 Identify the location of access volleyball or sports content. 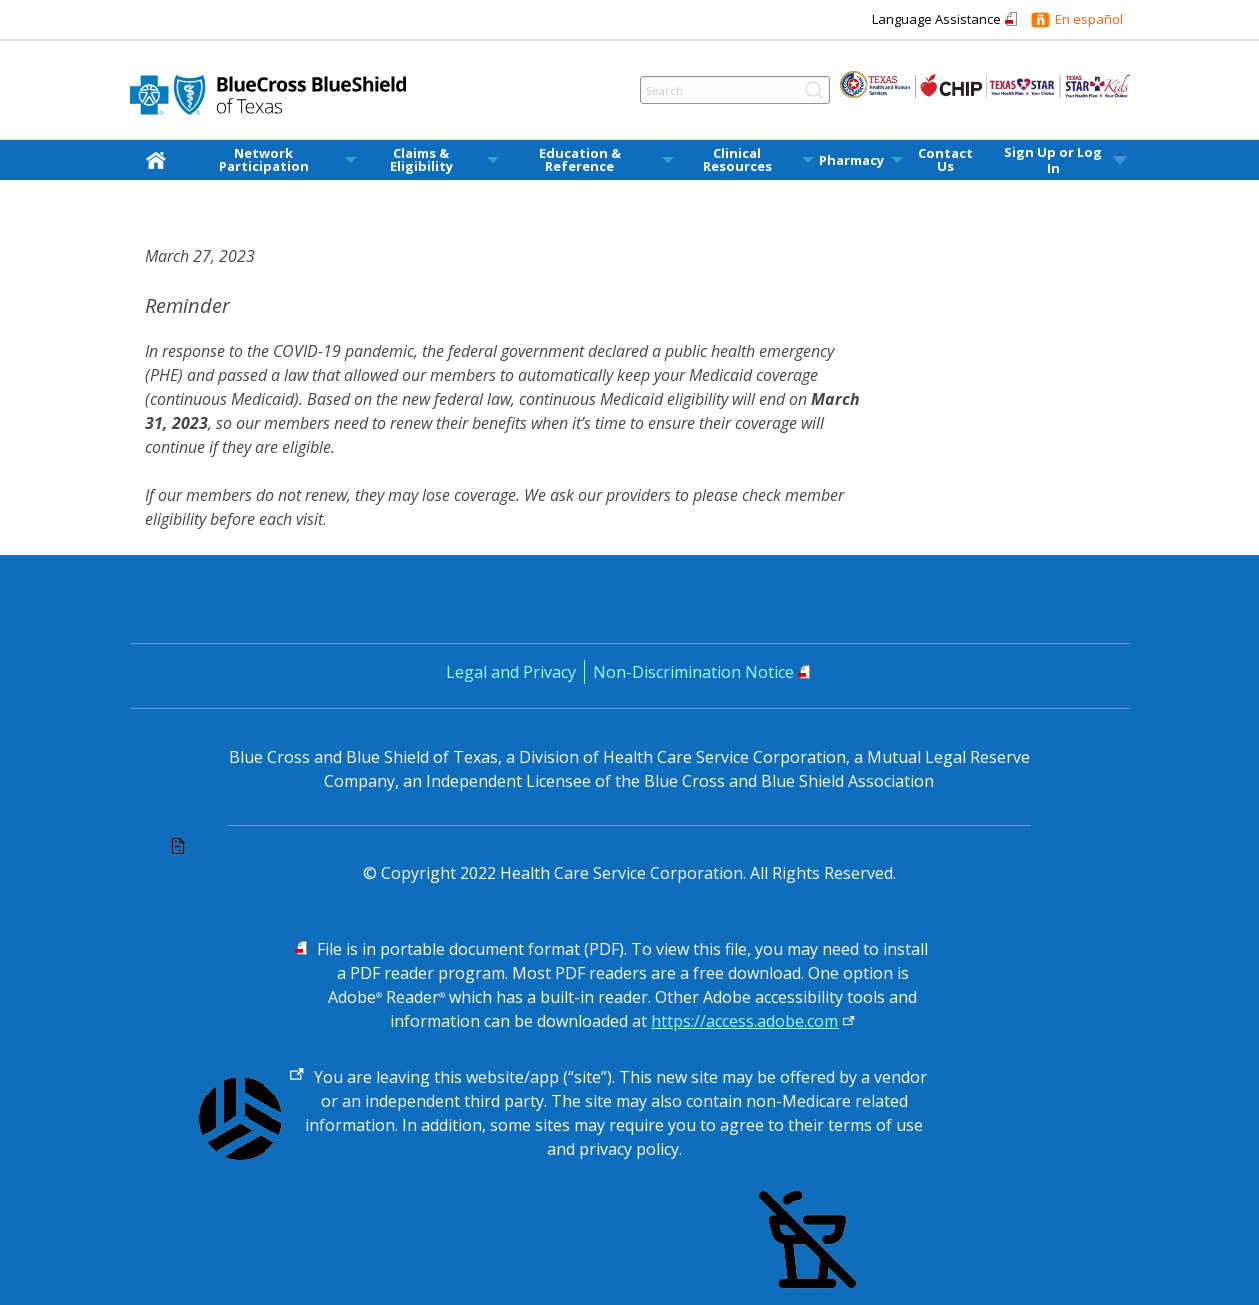
(240, 1118).